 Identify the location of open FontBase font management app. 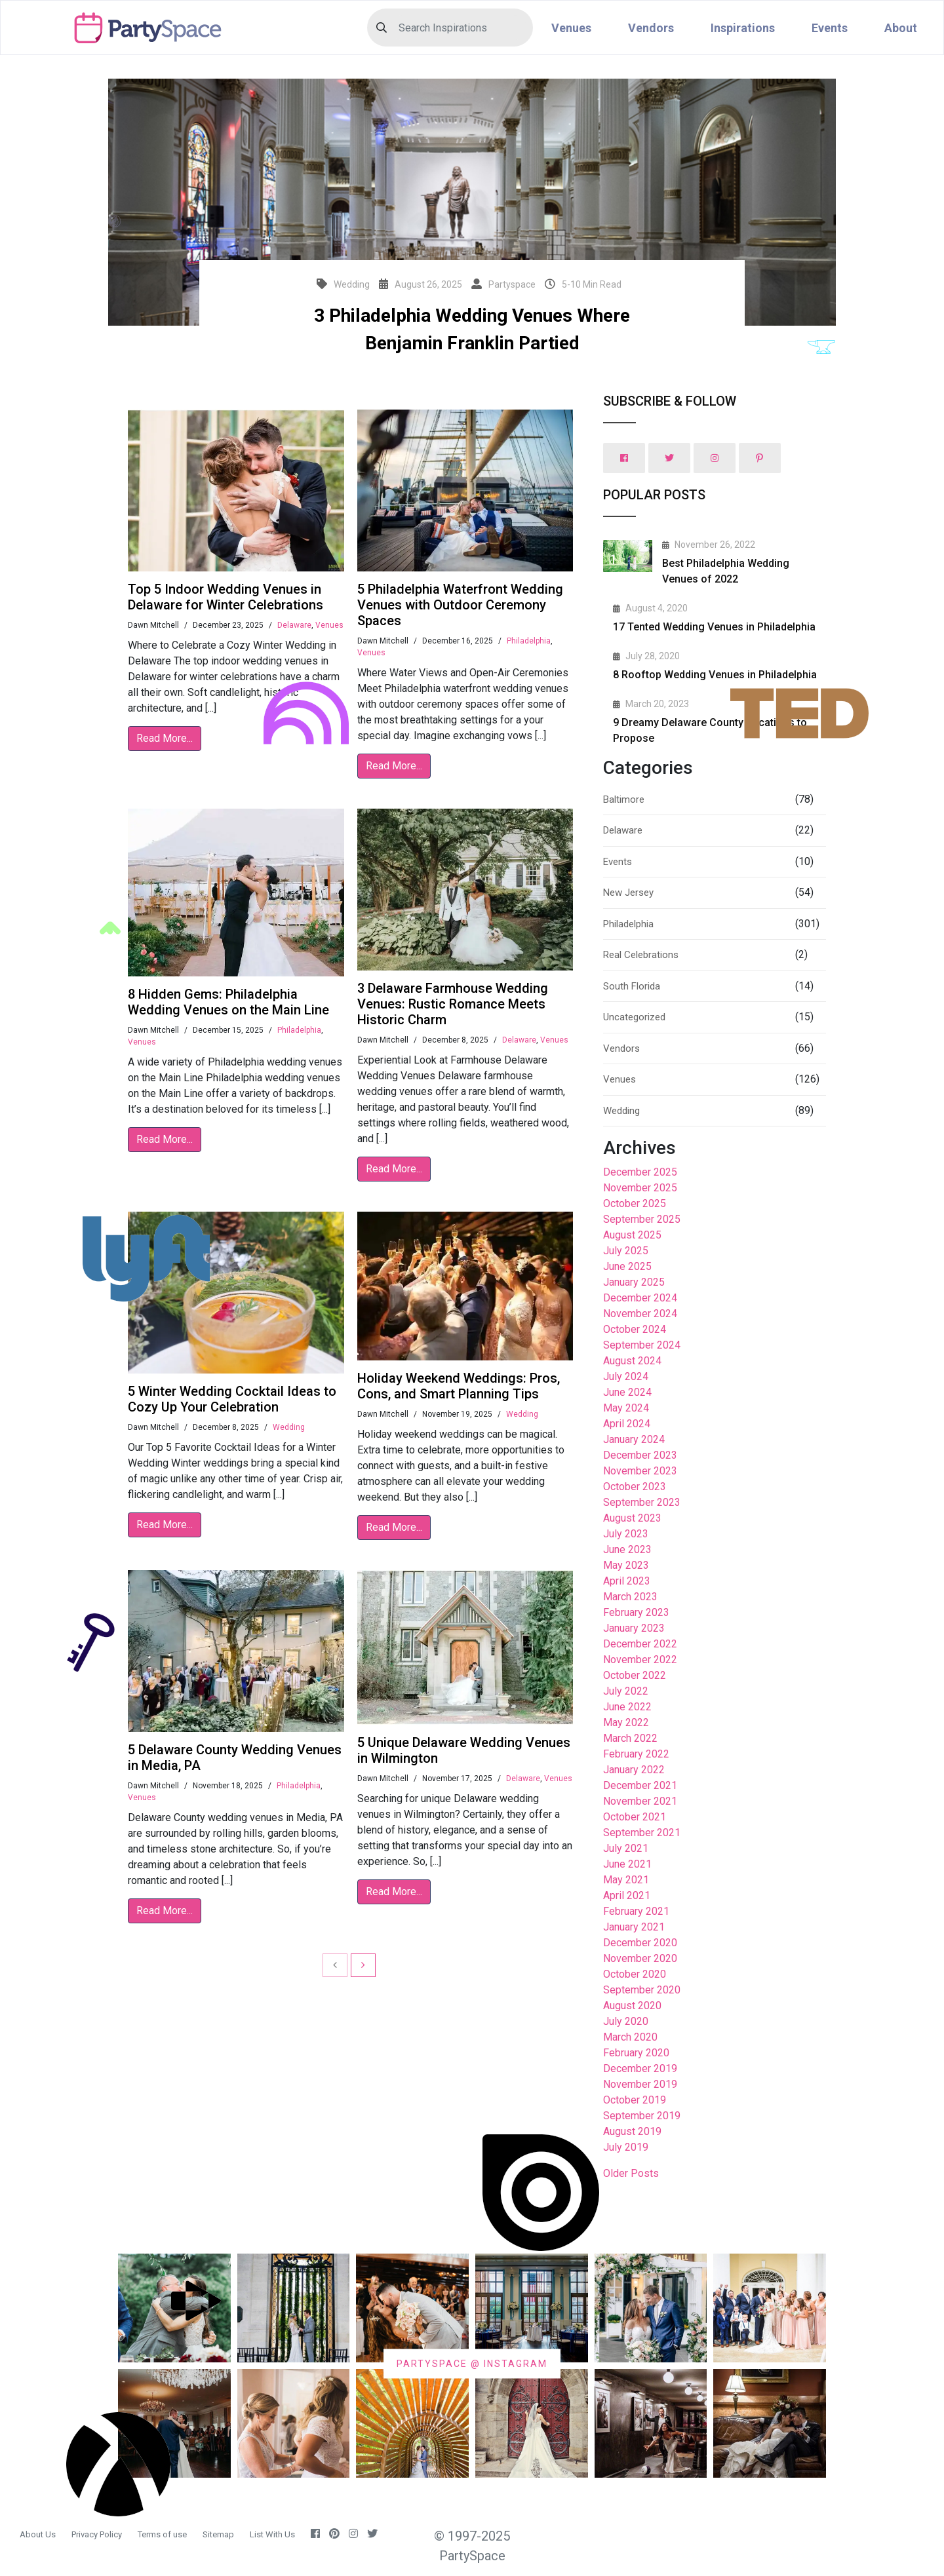
(110, 928).